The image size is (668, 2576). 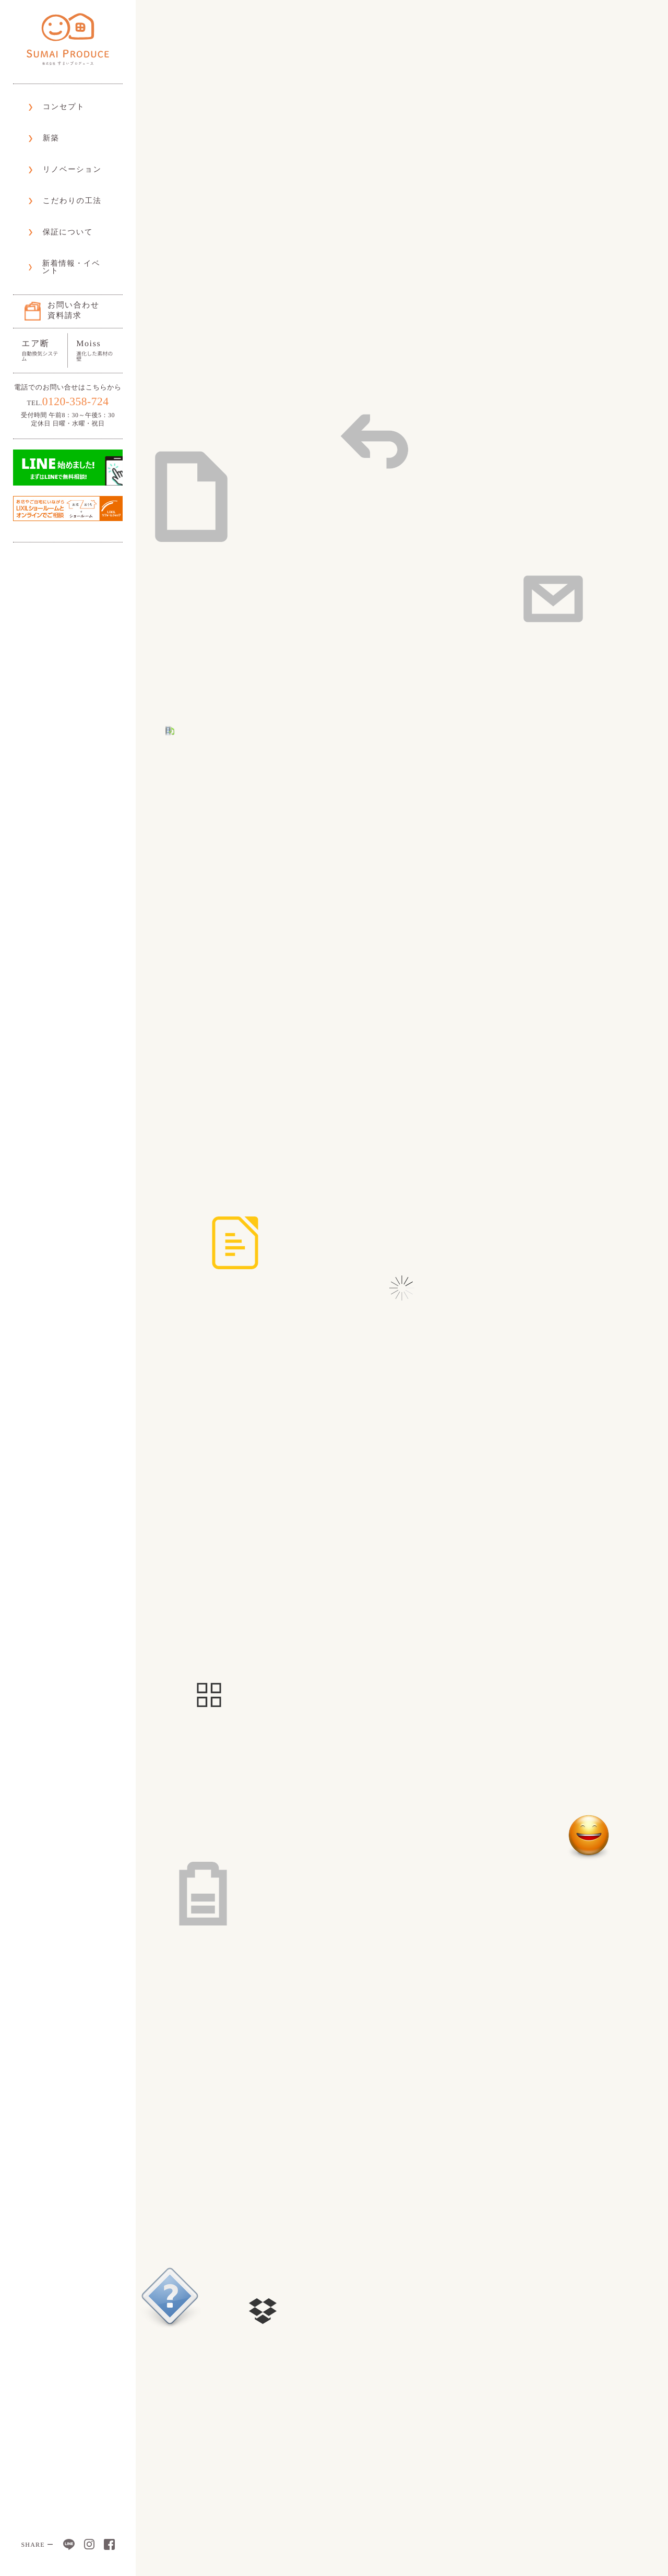 What do you see at coordinates (235, 1243) in the screenshot?
I see `open LibreOffice Writer document editor` at bounding box center [235, 1243].